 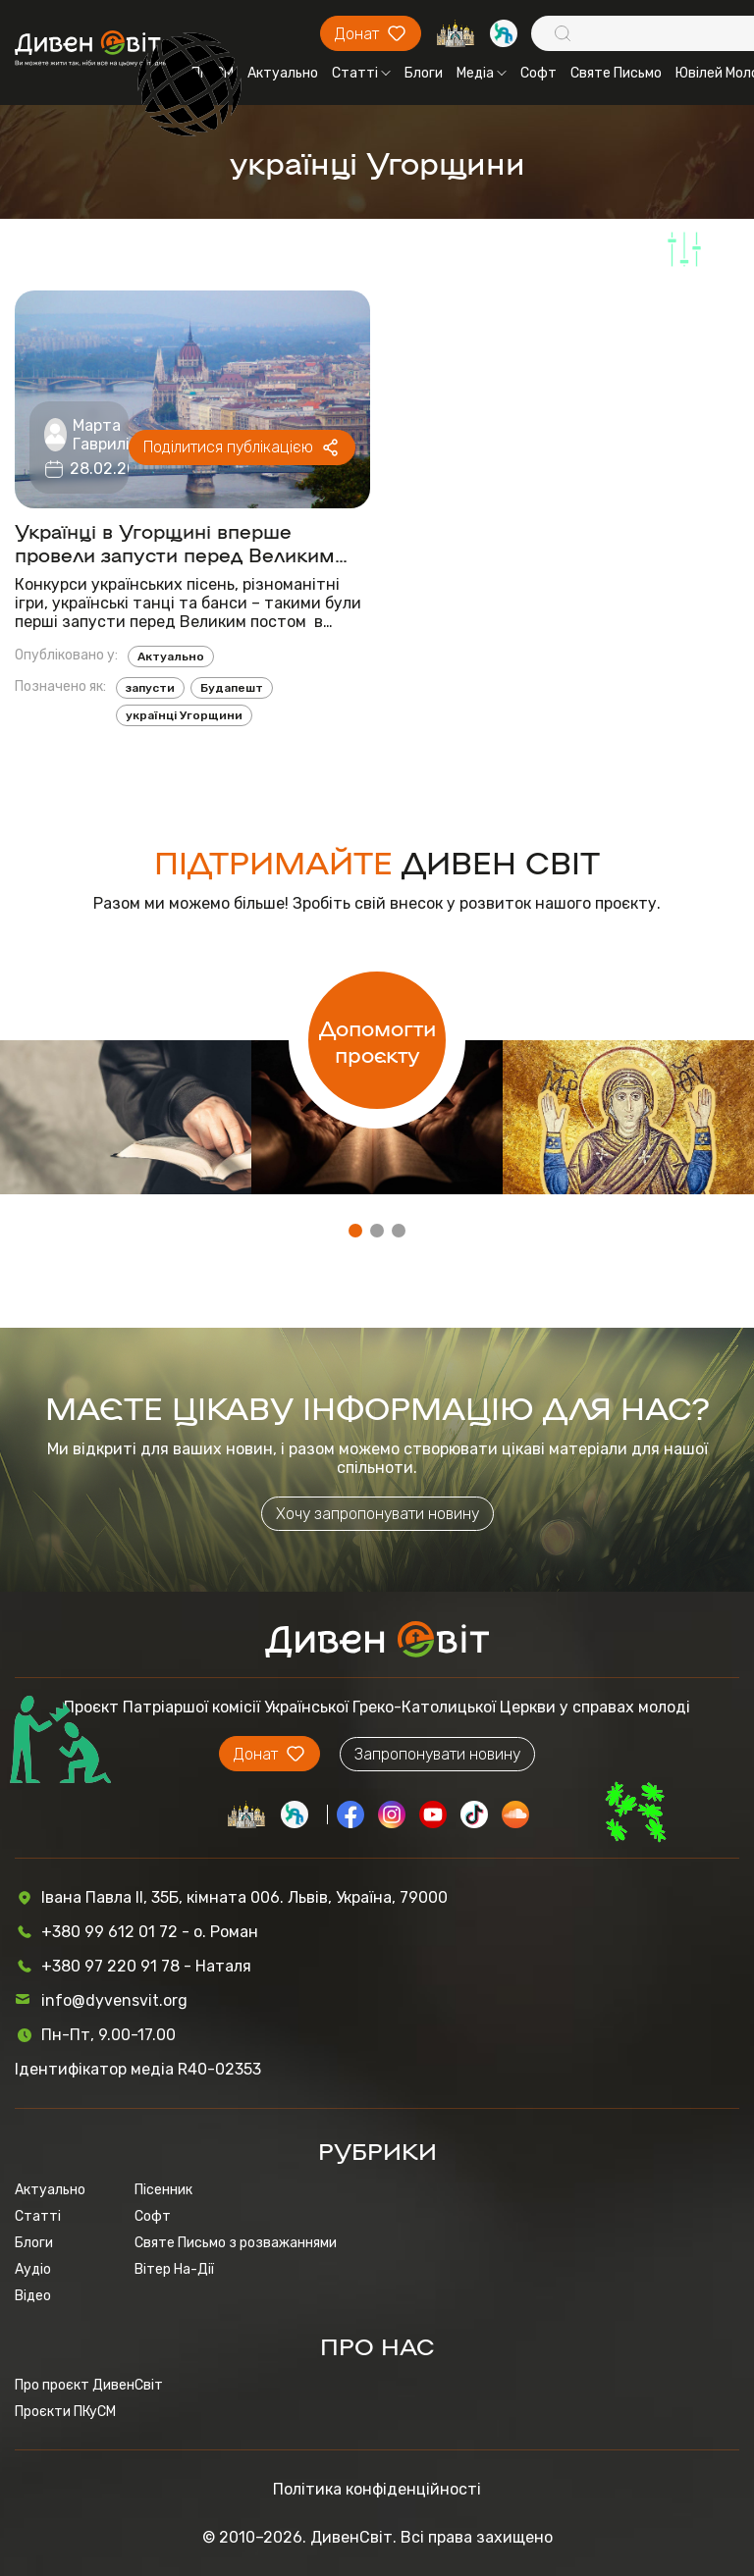 What do you see at coordinates (60, 1739) in the screenshot?
I see `indicates a coronation or crowning ceremony event` at bounding box center [60, 1739].